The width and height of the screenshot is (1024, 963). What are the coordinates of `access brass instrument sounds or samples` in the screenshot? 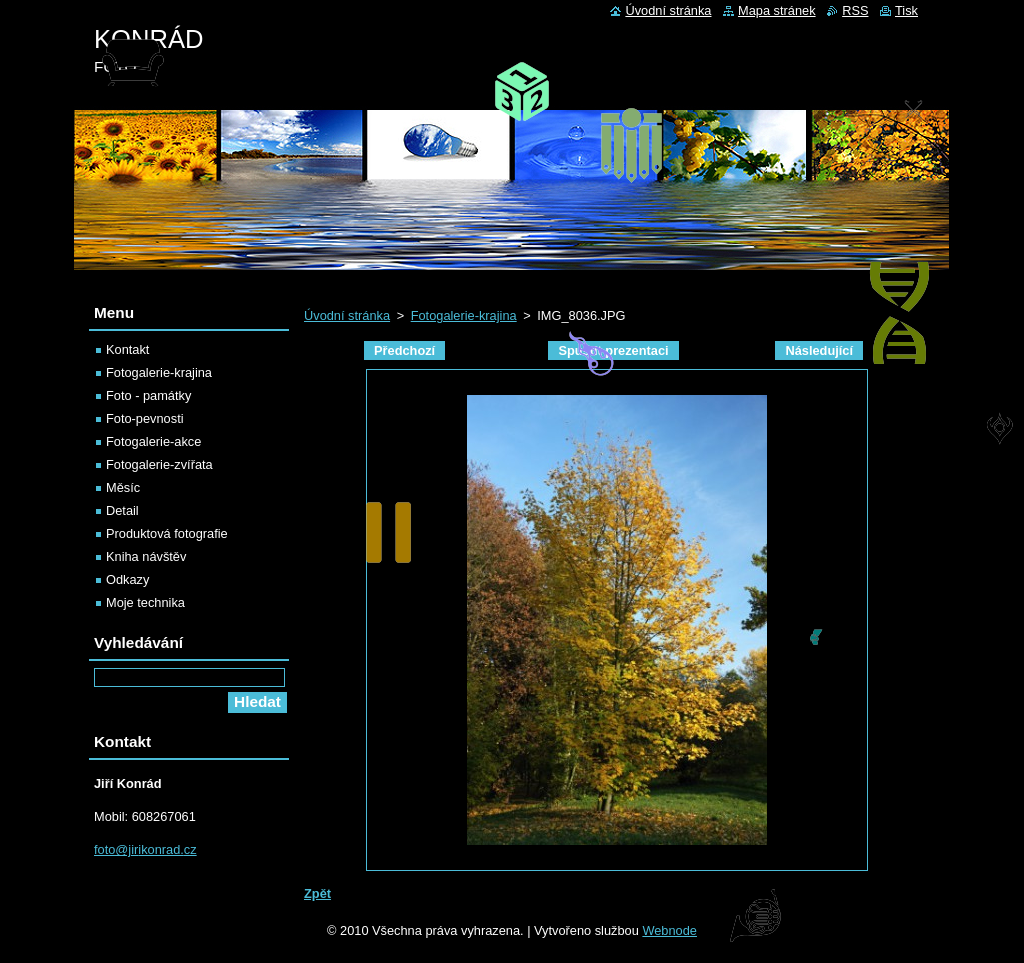 It's located at (755, 915).